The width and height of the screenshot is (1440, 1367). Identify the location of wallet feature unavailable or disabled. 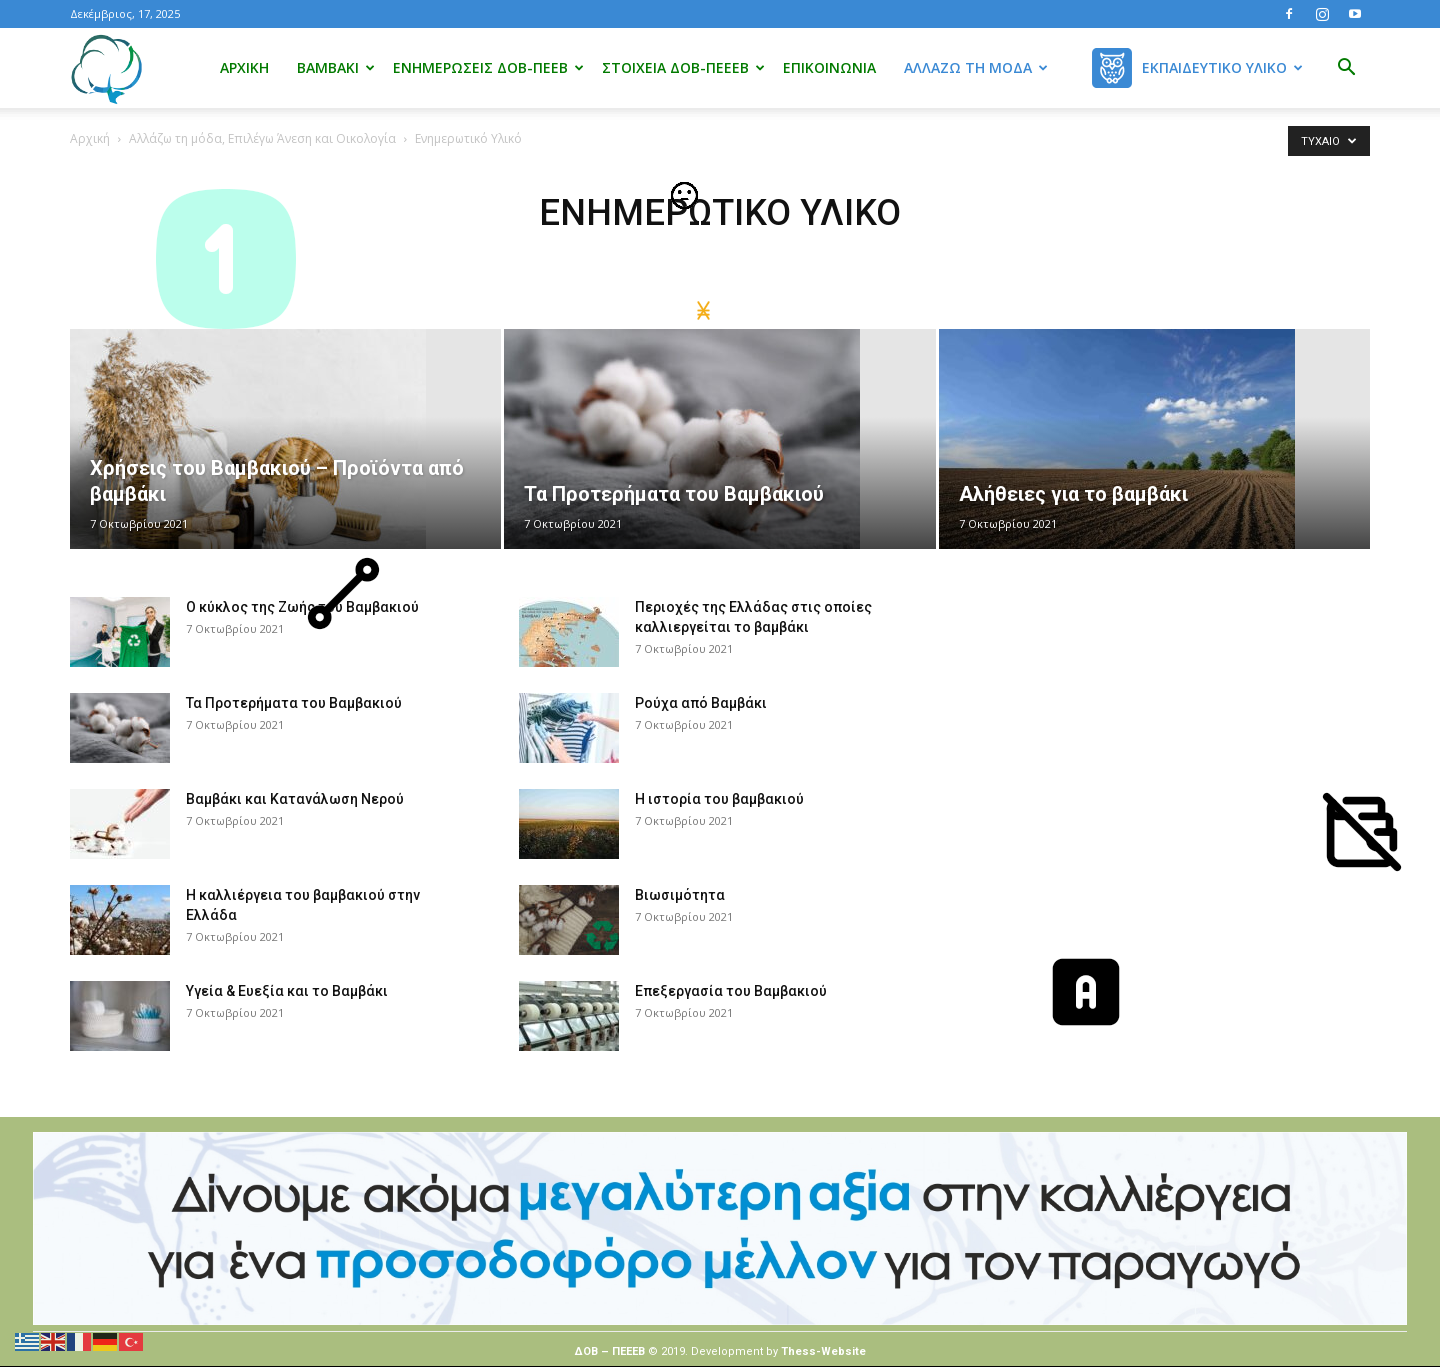
(1362, 832).